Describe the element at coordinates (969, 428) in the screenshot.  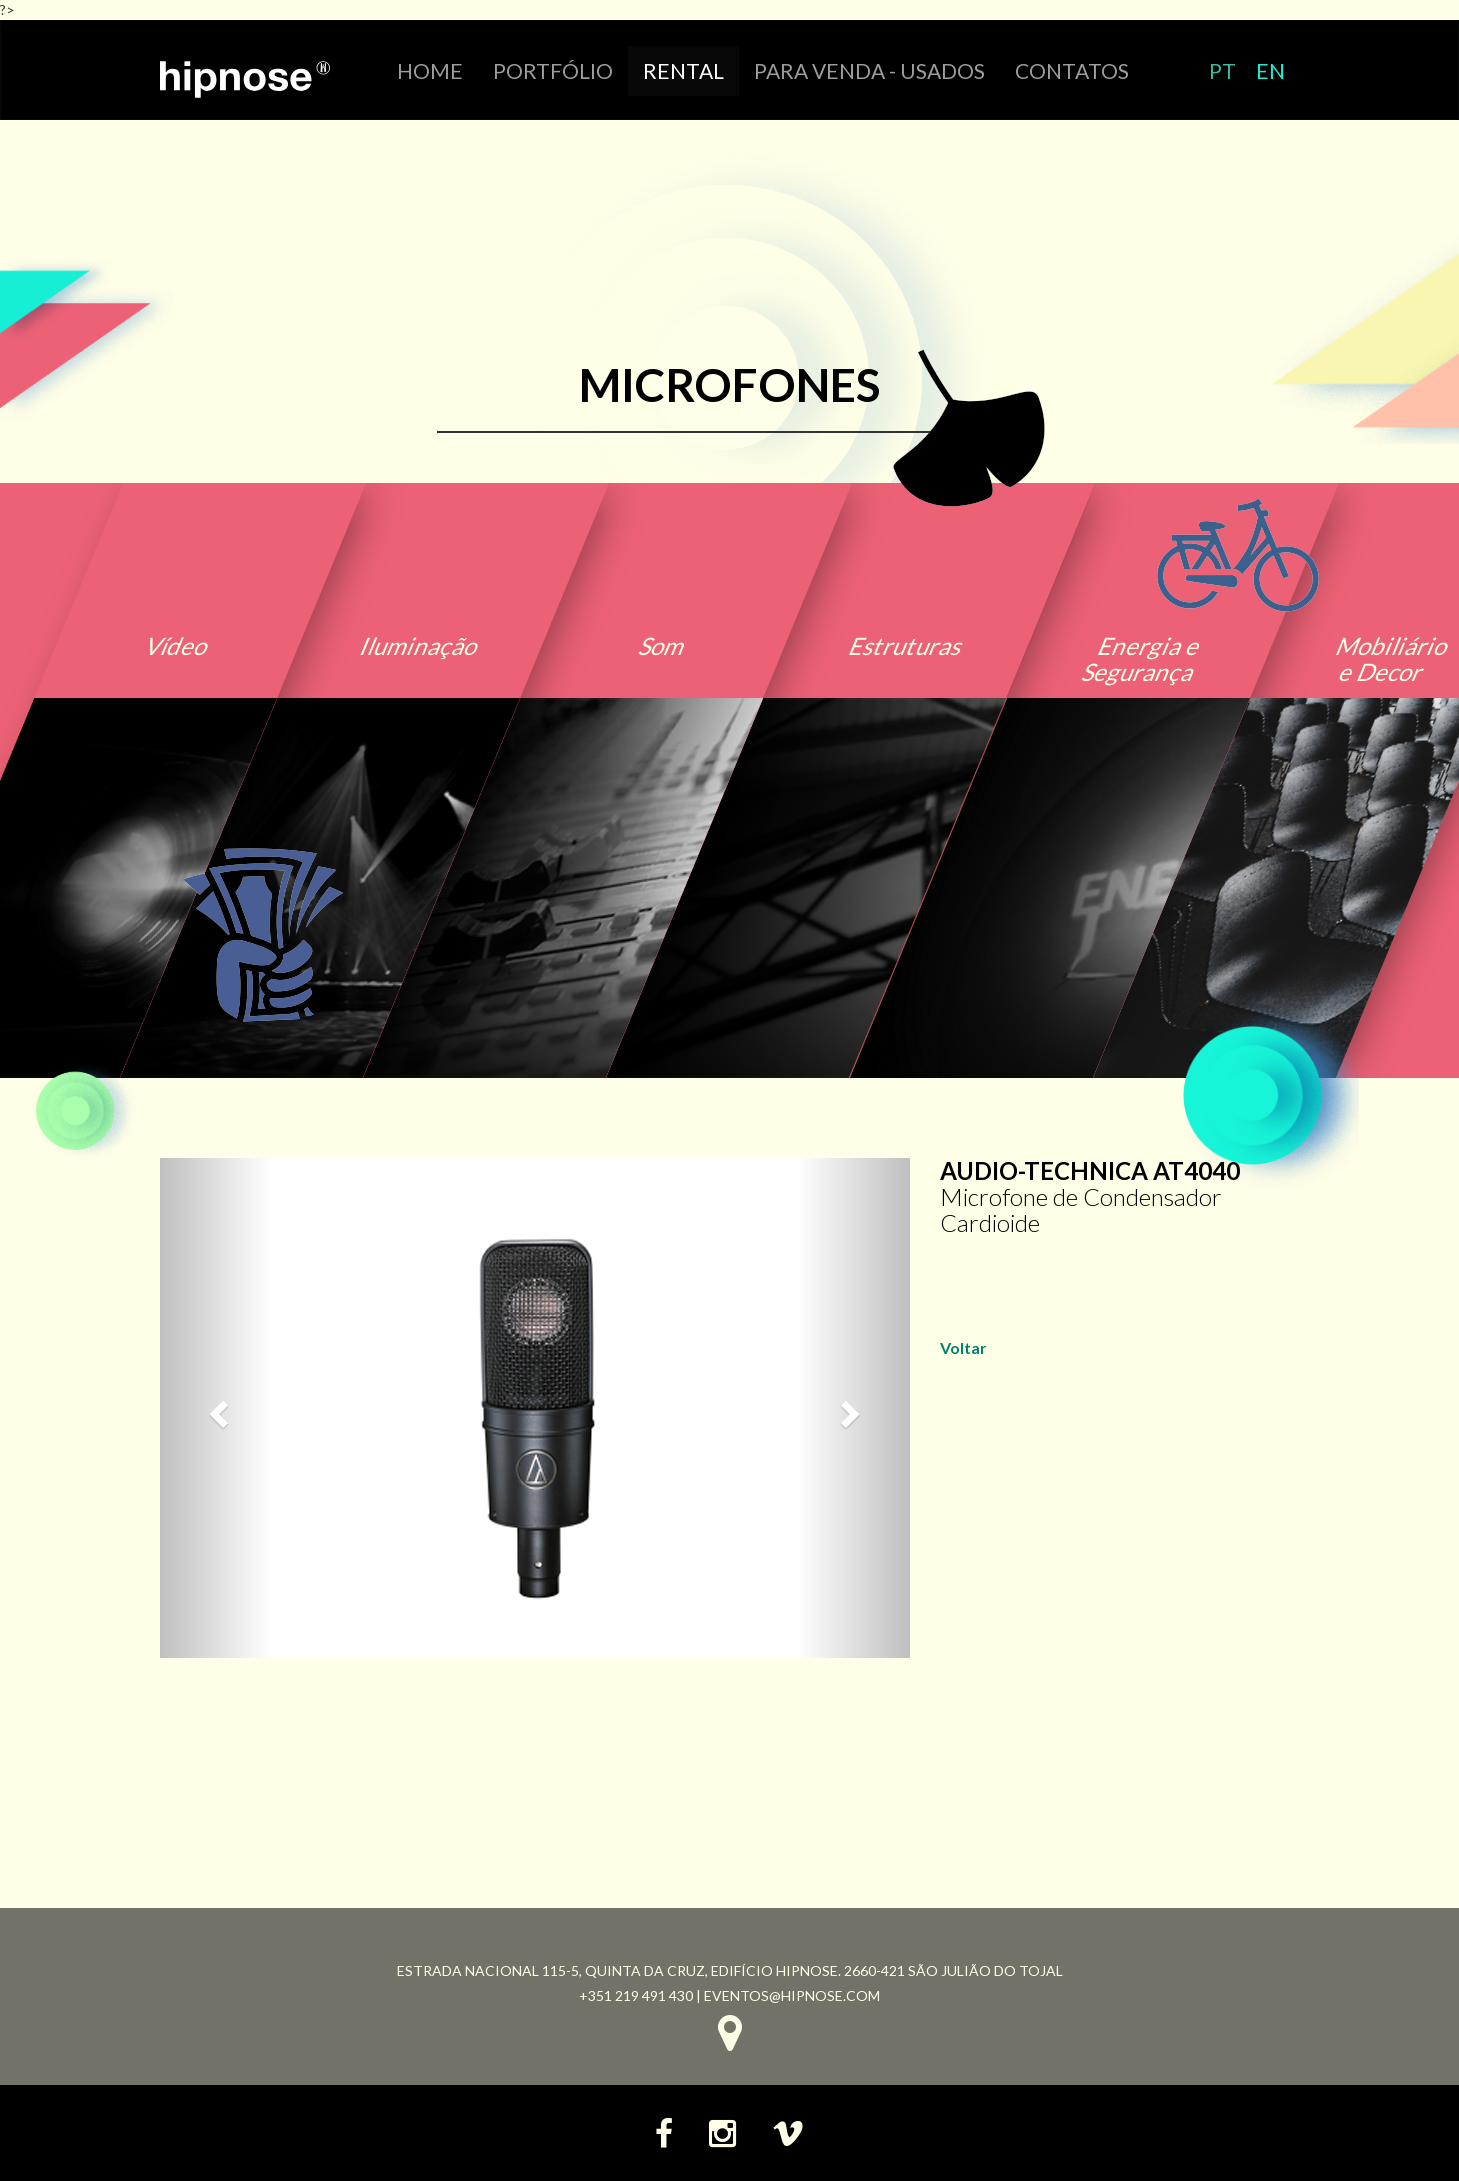
I see `nature or botanical category indicator` at that location.